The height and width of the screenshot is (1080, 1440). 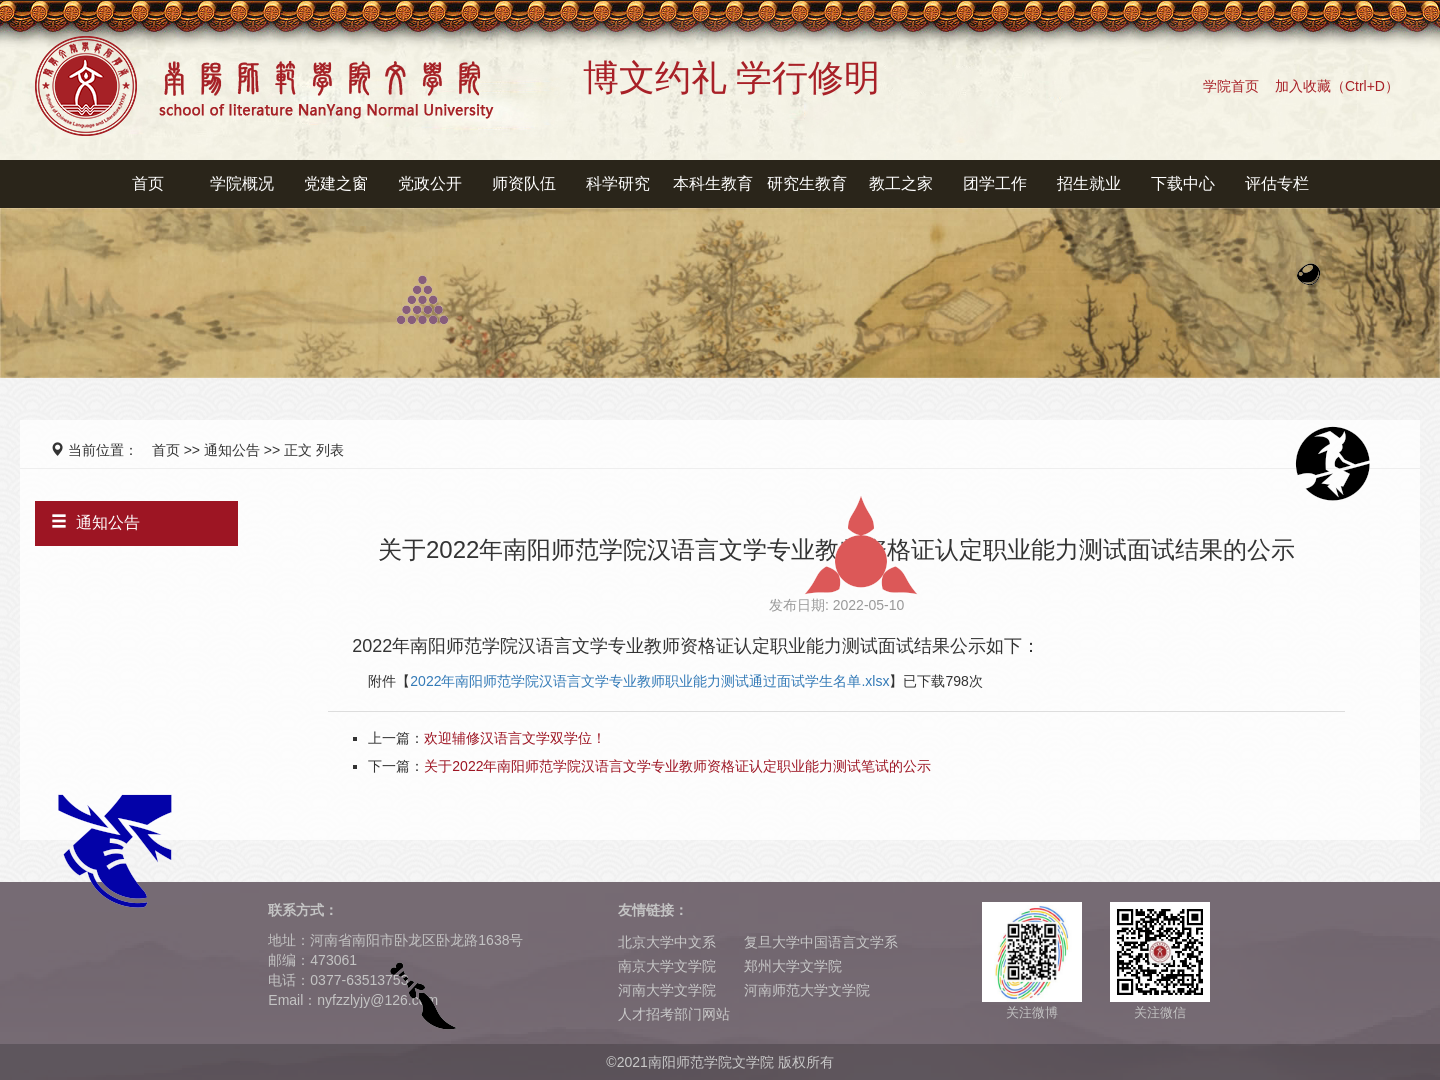 I want to click on hatch or incubate a creature in gameplay, so click(x=1308, y=274).